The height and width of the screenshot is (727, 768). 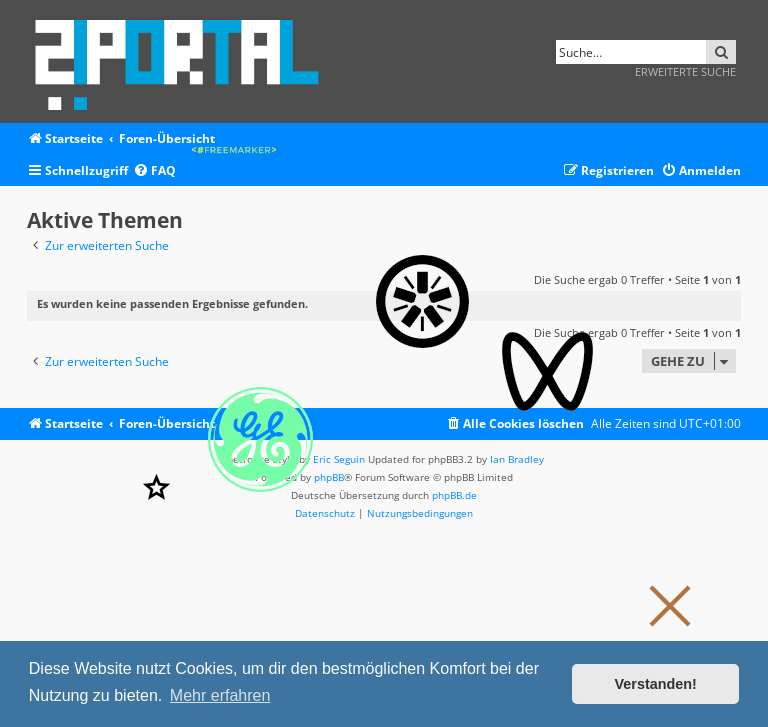 What do you see at coordinates (156, 487) in the screenshot?
I see `add item to favorites` at bounding box center [156, 487].